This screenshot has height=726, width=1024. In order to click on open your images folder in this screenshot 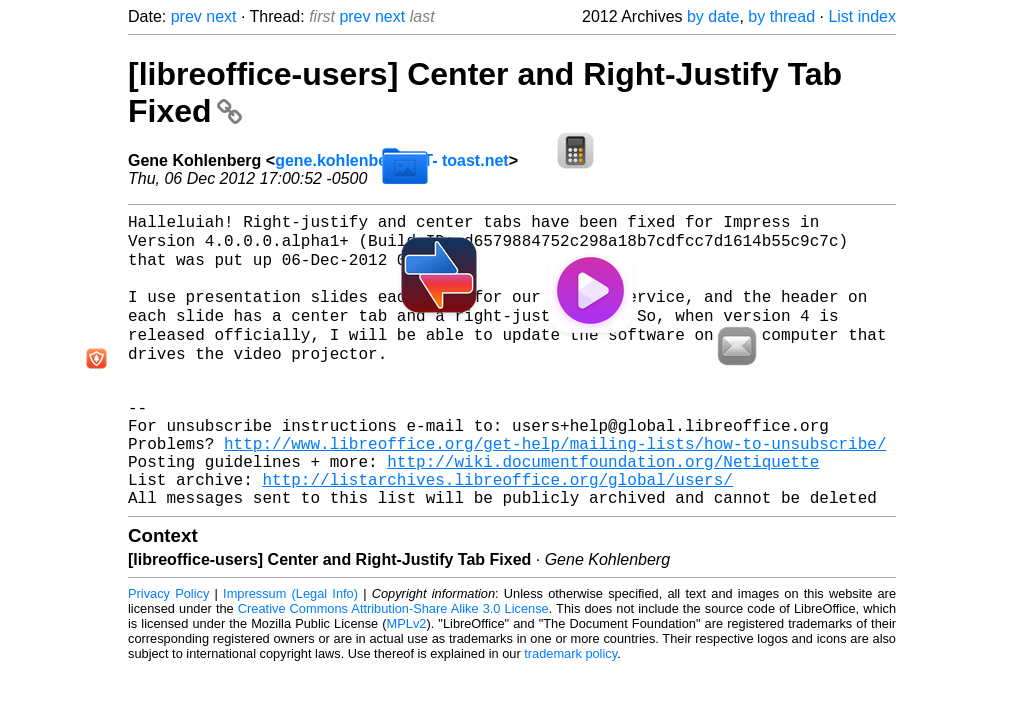, I will do `click(405, 166)`.